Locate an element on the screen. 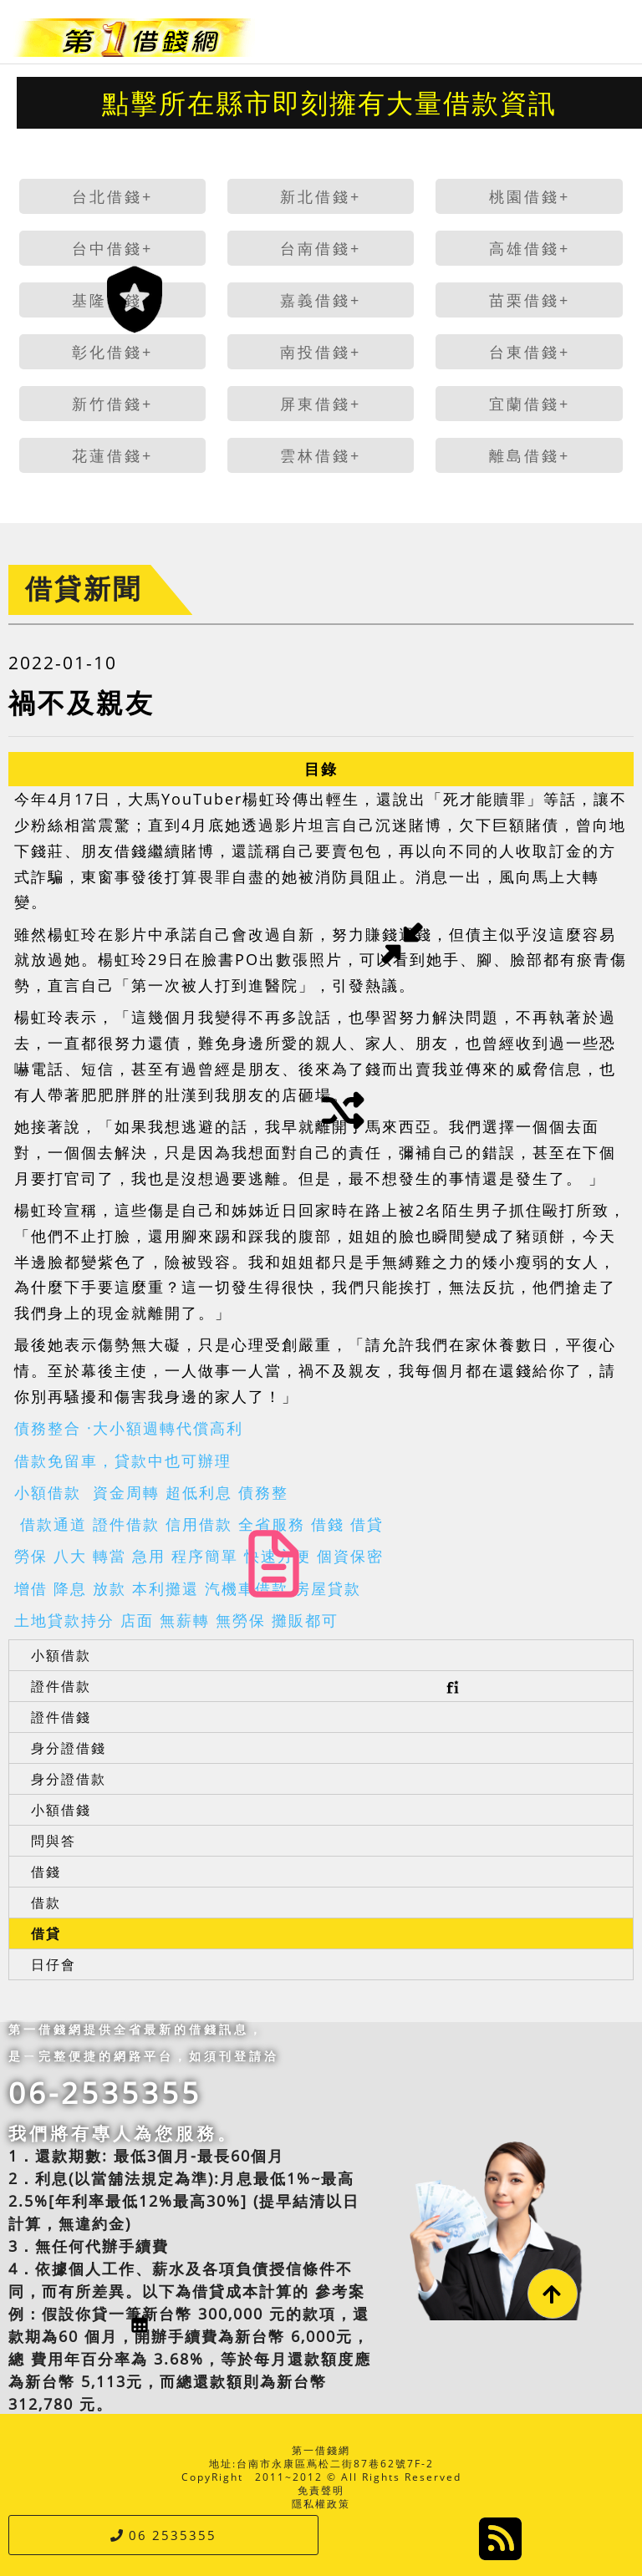 The width and height of the screenshot is (642, 2576). exit fullscreen mode is located at coordinates (402, 943).